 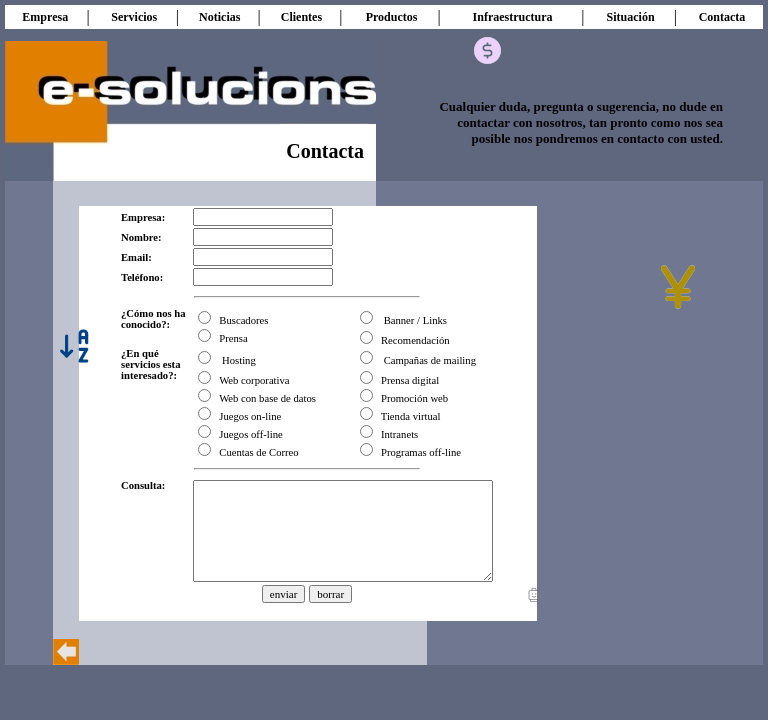 What do you see at coordinates (75, 346) in the screenshot?
I see `sort items alphabetically A to Z` at bounding box center [75, 346].